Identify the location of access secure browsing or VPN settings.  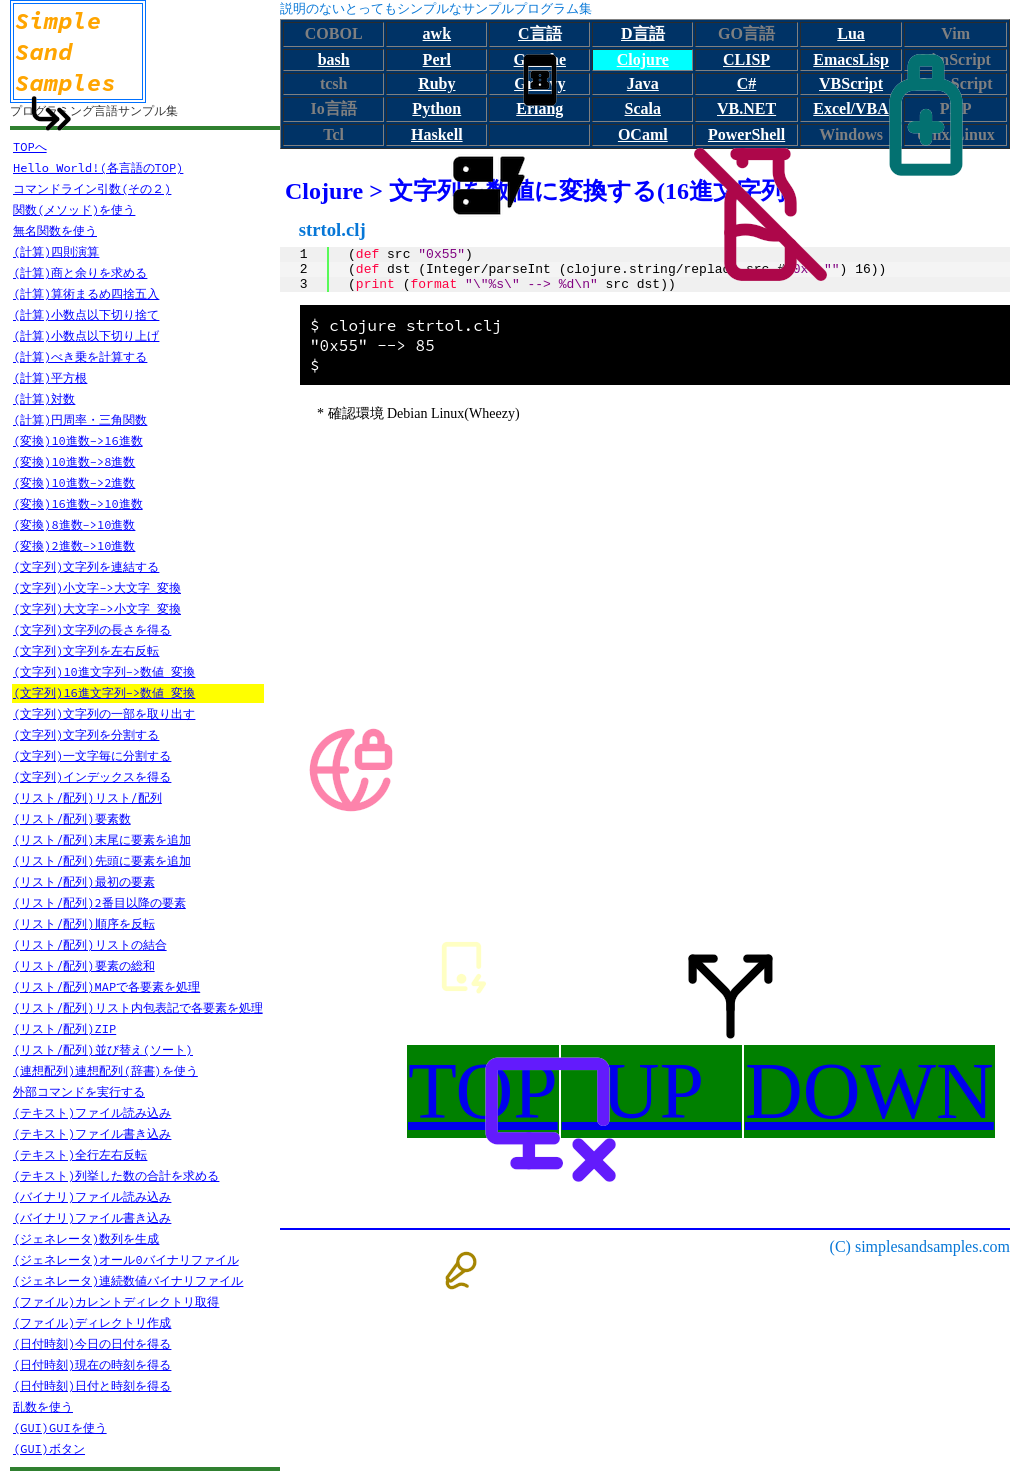
(351, 770).